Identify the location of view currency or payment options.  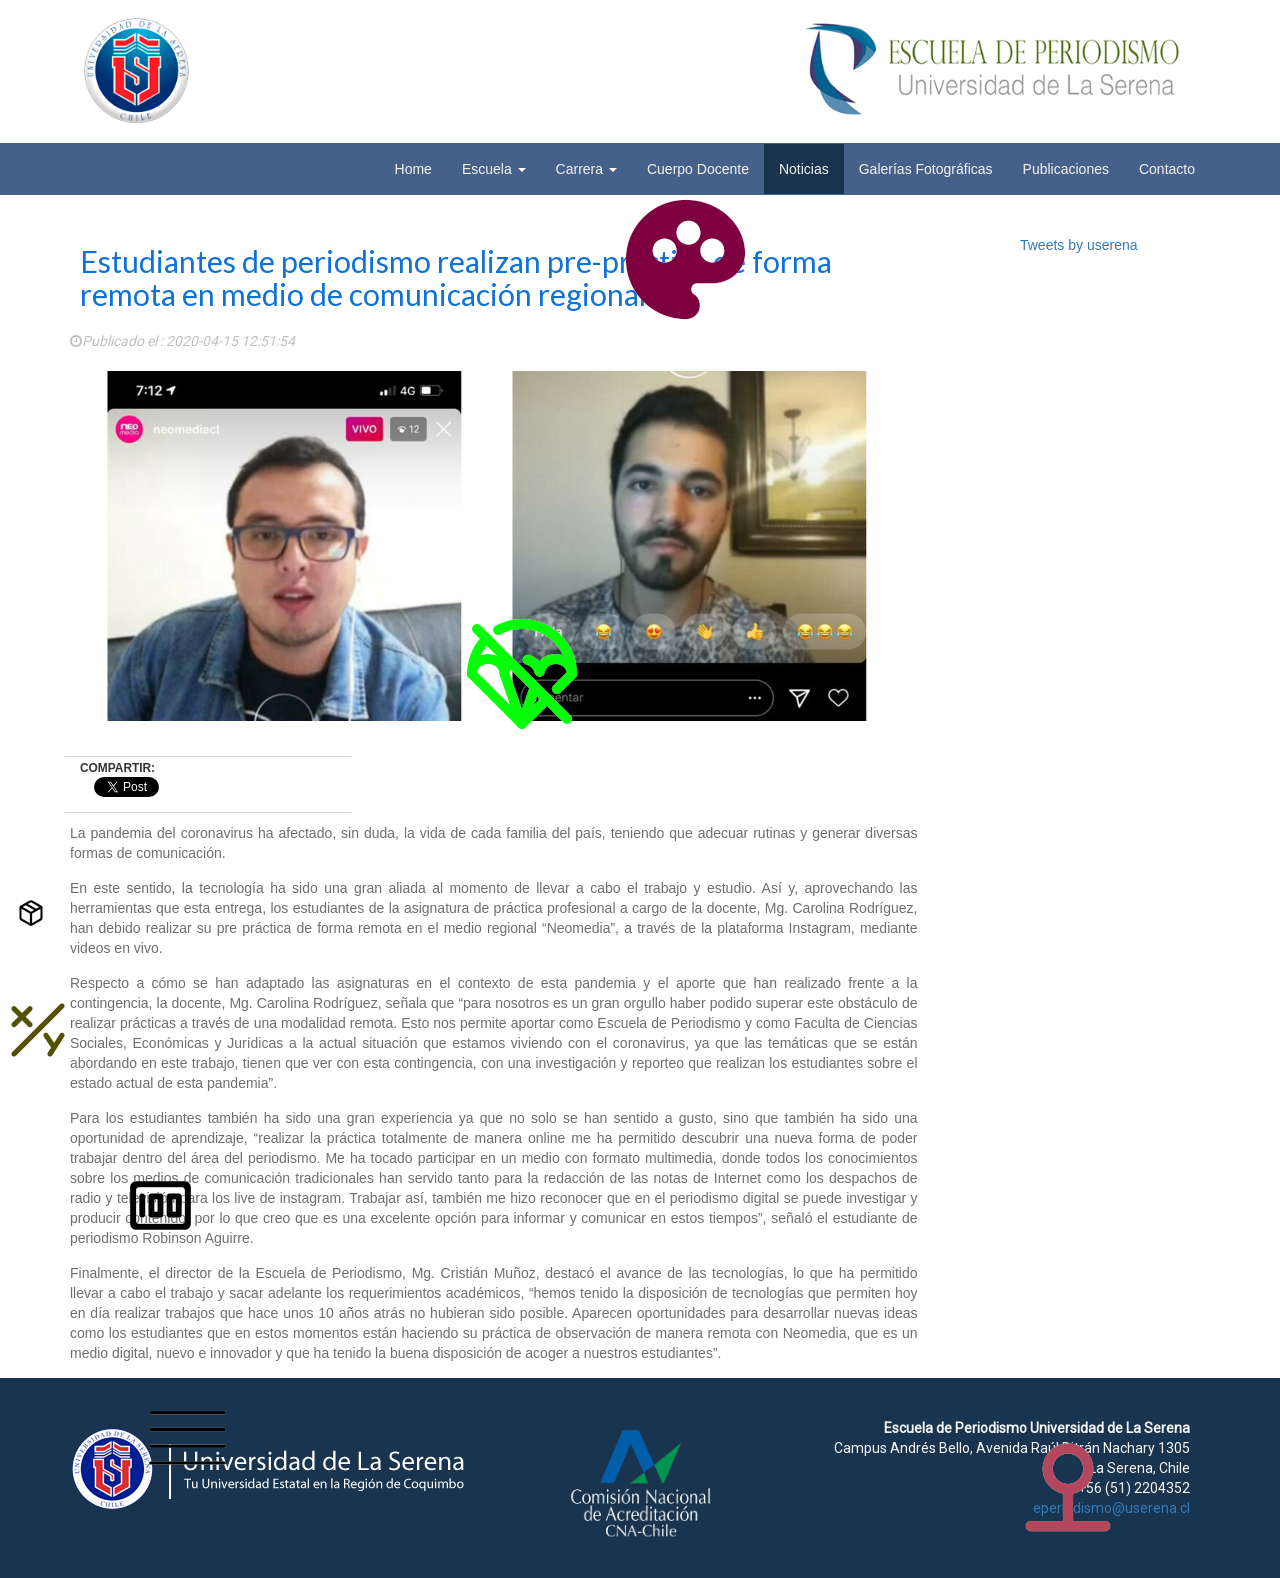
(160, 1205).